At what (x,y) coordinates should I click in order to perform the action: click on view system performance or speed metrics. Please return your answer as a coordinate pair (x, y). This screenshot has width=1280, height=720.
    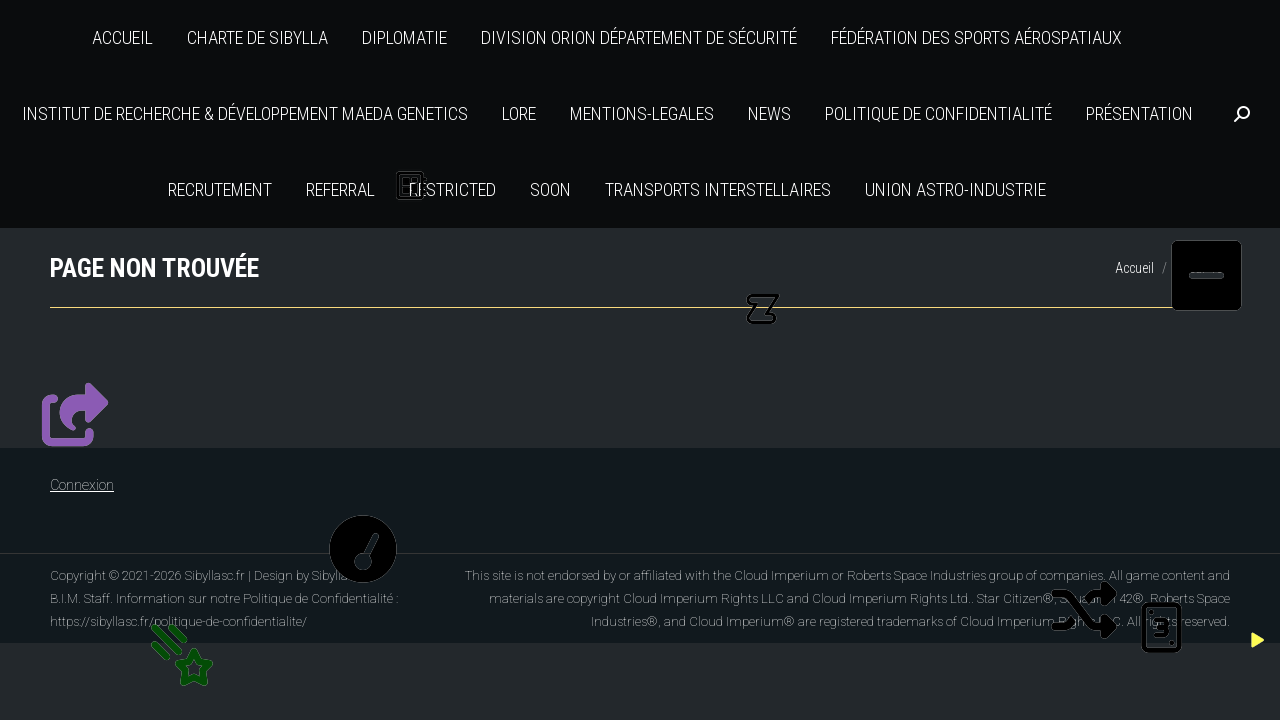
    Looking at the image, I should click on (363, 549).